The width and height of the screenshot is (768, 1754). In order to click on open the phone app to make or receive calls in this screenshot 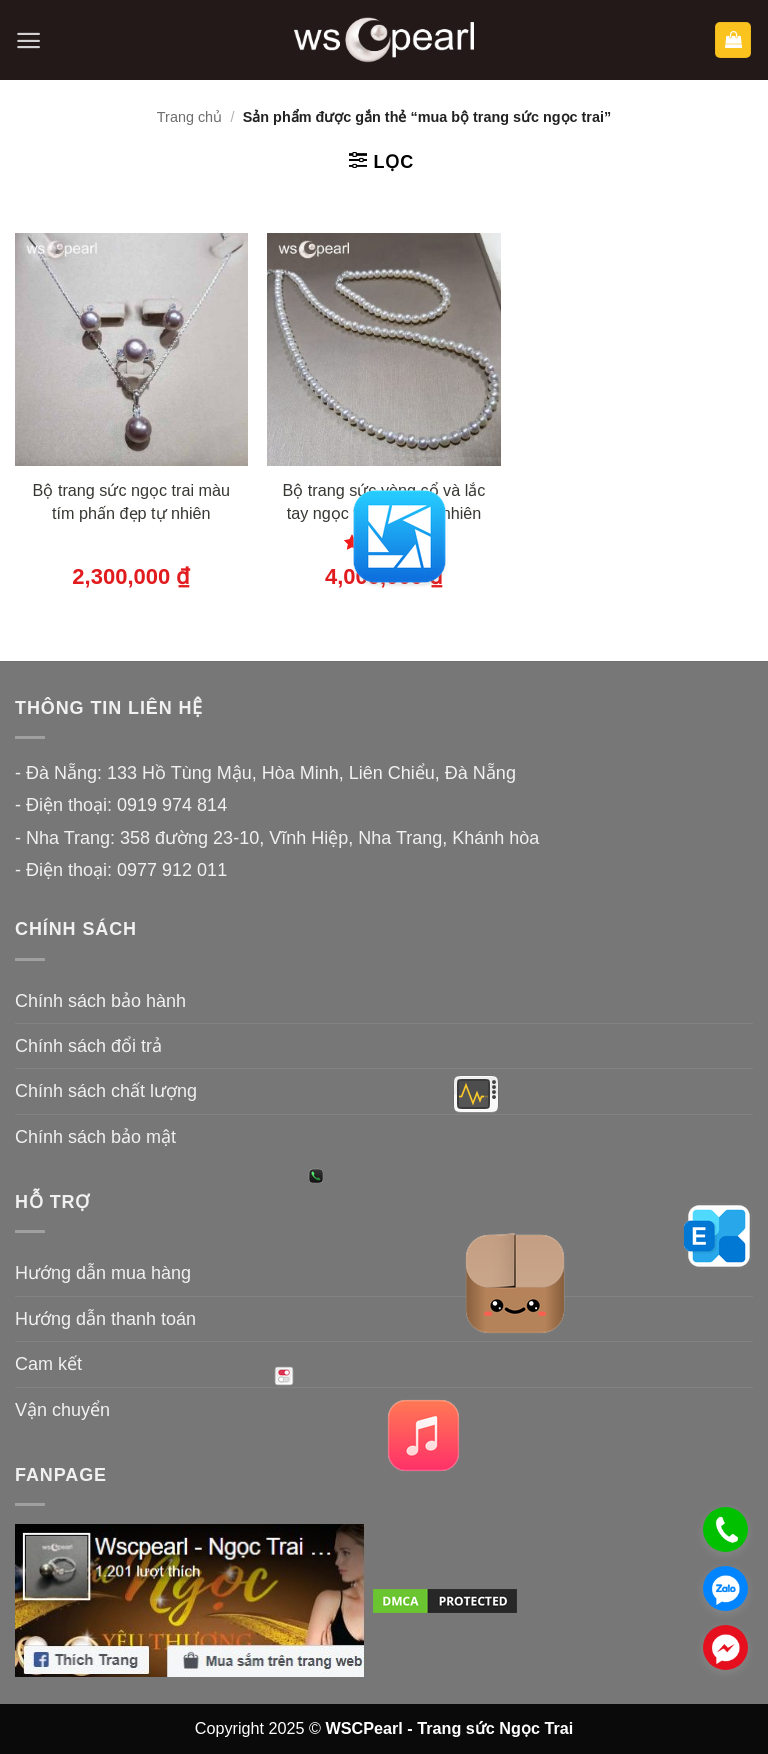, I will do `click(316, 1176)`.